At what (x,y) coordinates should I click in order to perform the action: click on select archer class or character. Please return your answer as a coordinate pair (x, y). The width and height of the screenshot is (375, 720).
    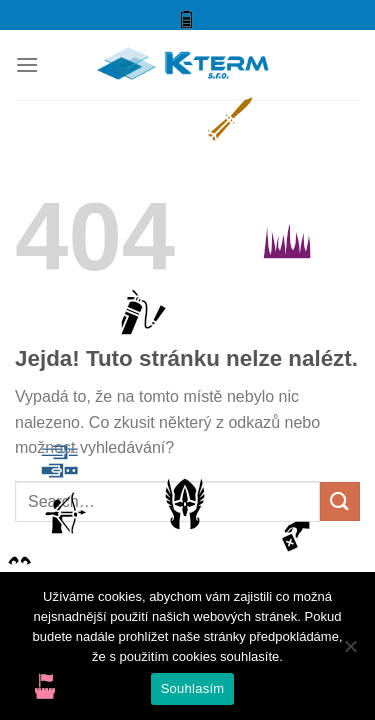
    Looking at the image, I should click on (65, 512).